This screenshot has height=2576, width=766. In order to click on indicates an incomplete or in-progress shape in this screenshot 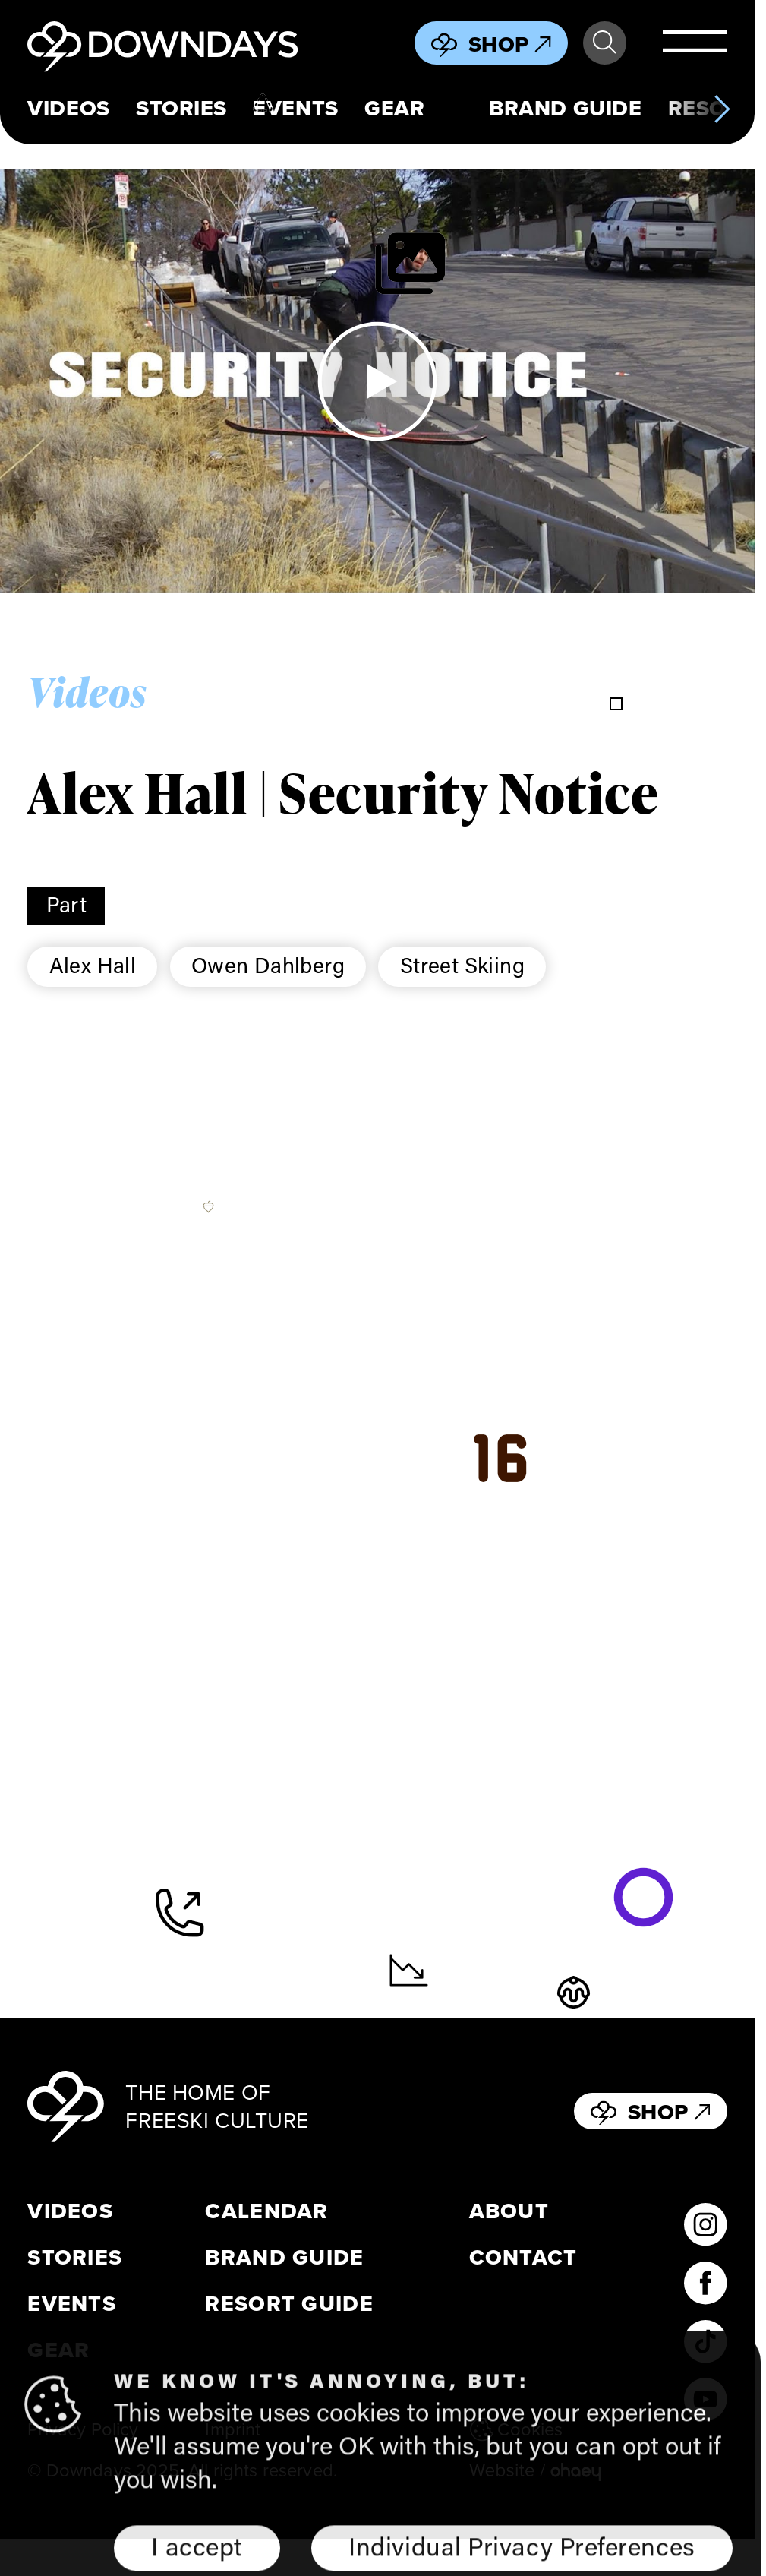, I will do `click(263, 103)`.